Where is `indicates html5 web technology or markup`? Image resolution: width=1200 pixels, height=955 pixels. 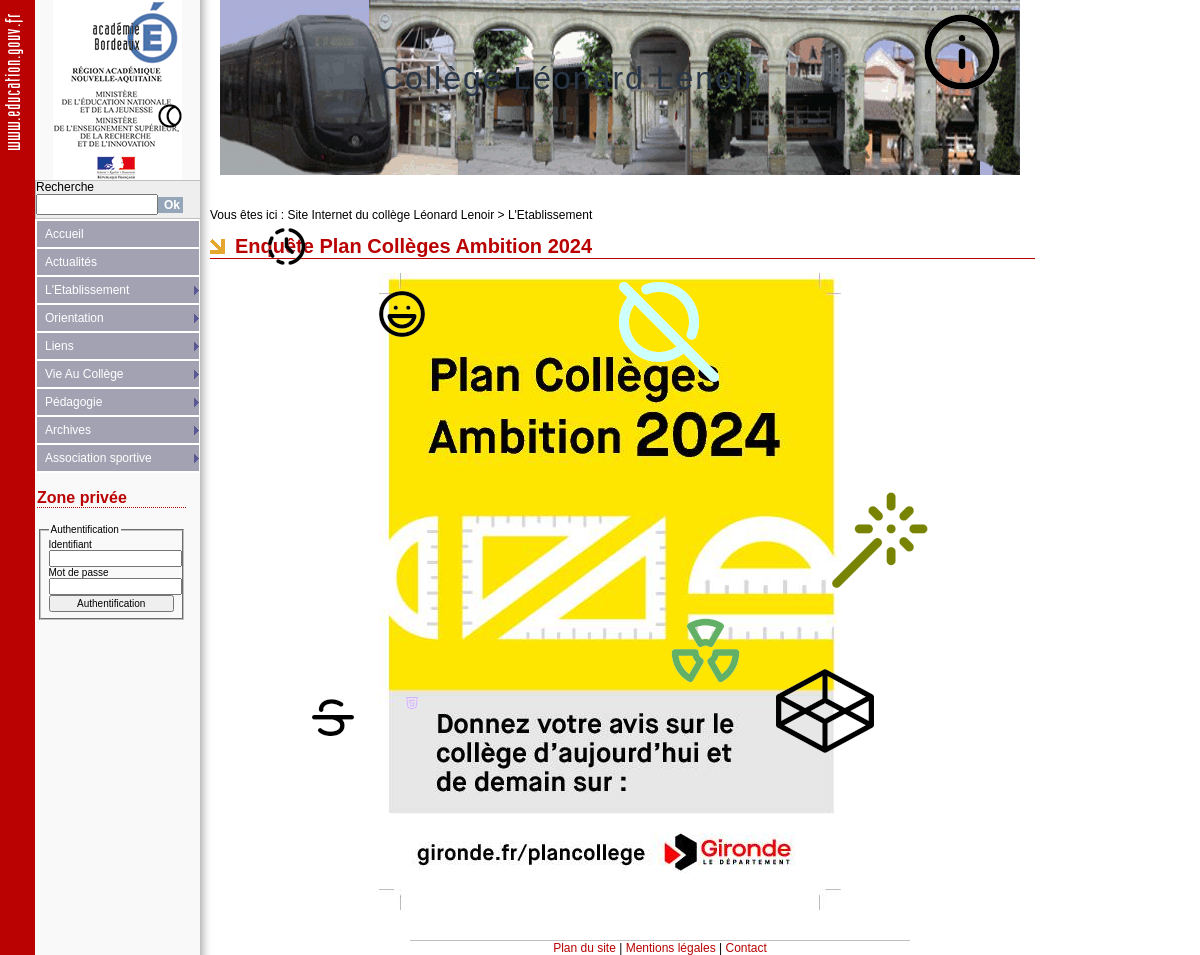 indicates html5 web technology or markup is located at coordinates (412, 703).